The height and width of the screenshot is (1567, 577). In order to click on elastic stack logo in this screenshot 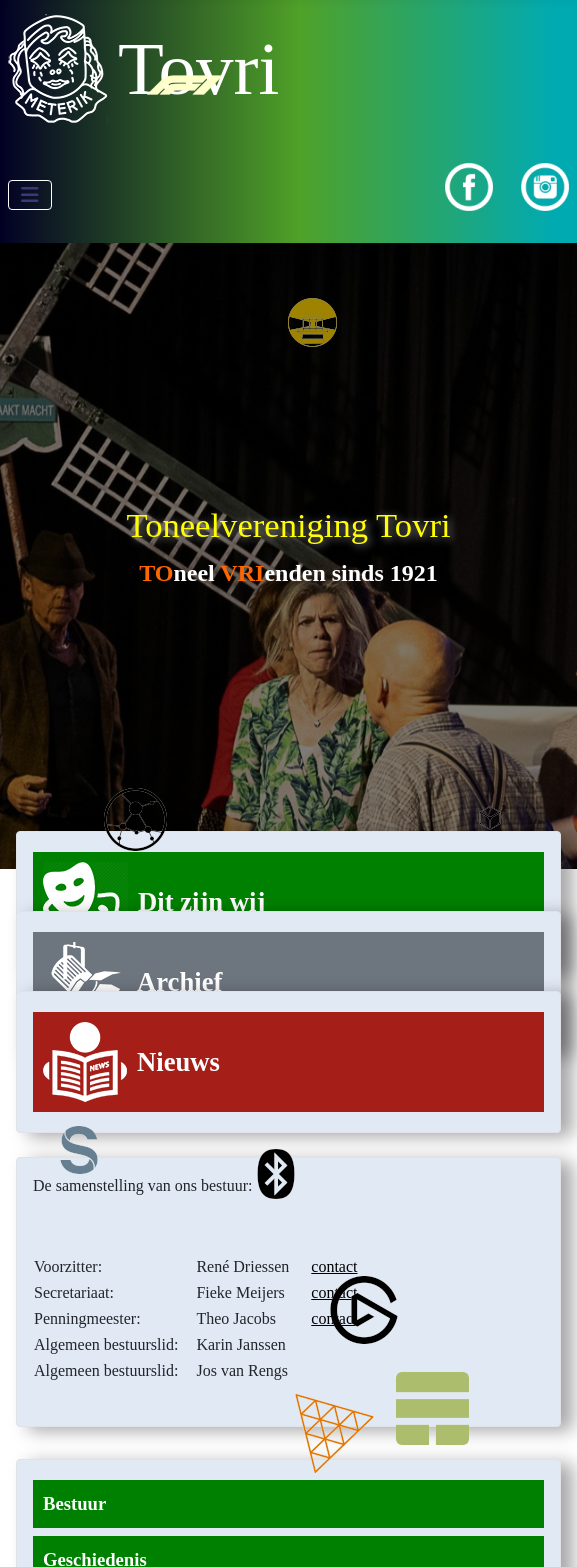, I will do `click(432, 1408)`.